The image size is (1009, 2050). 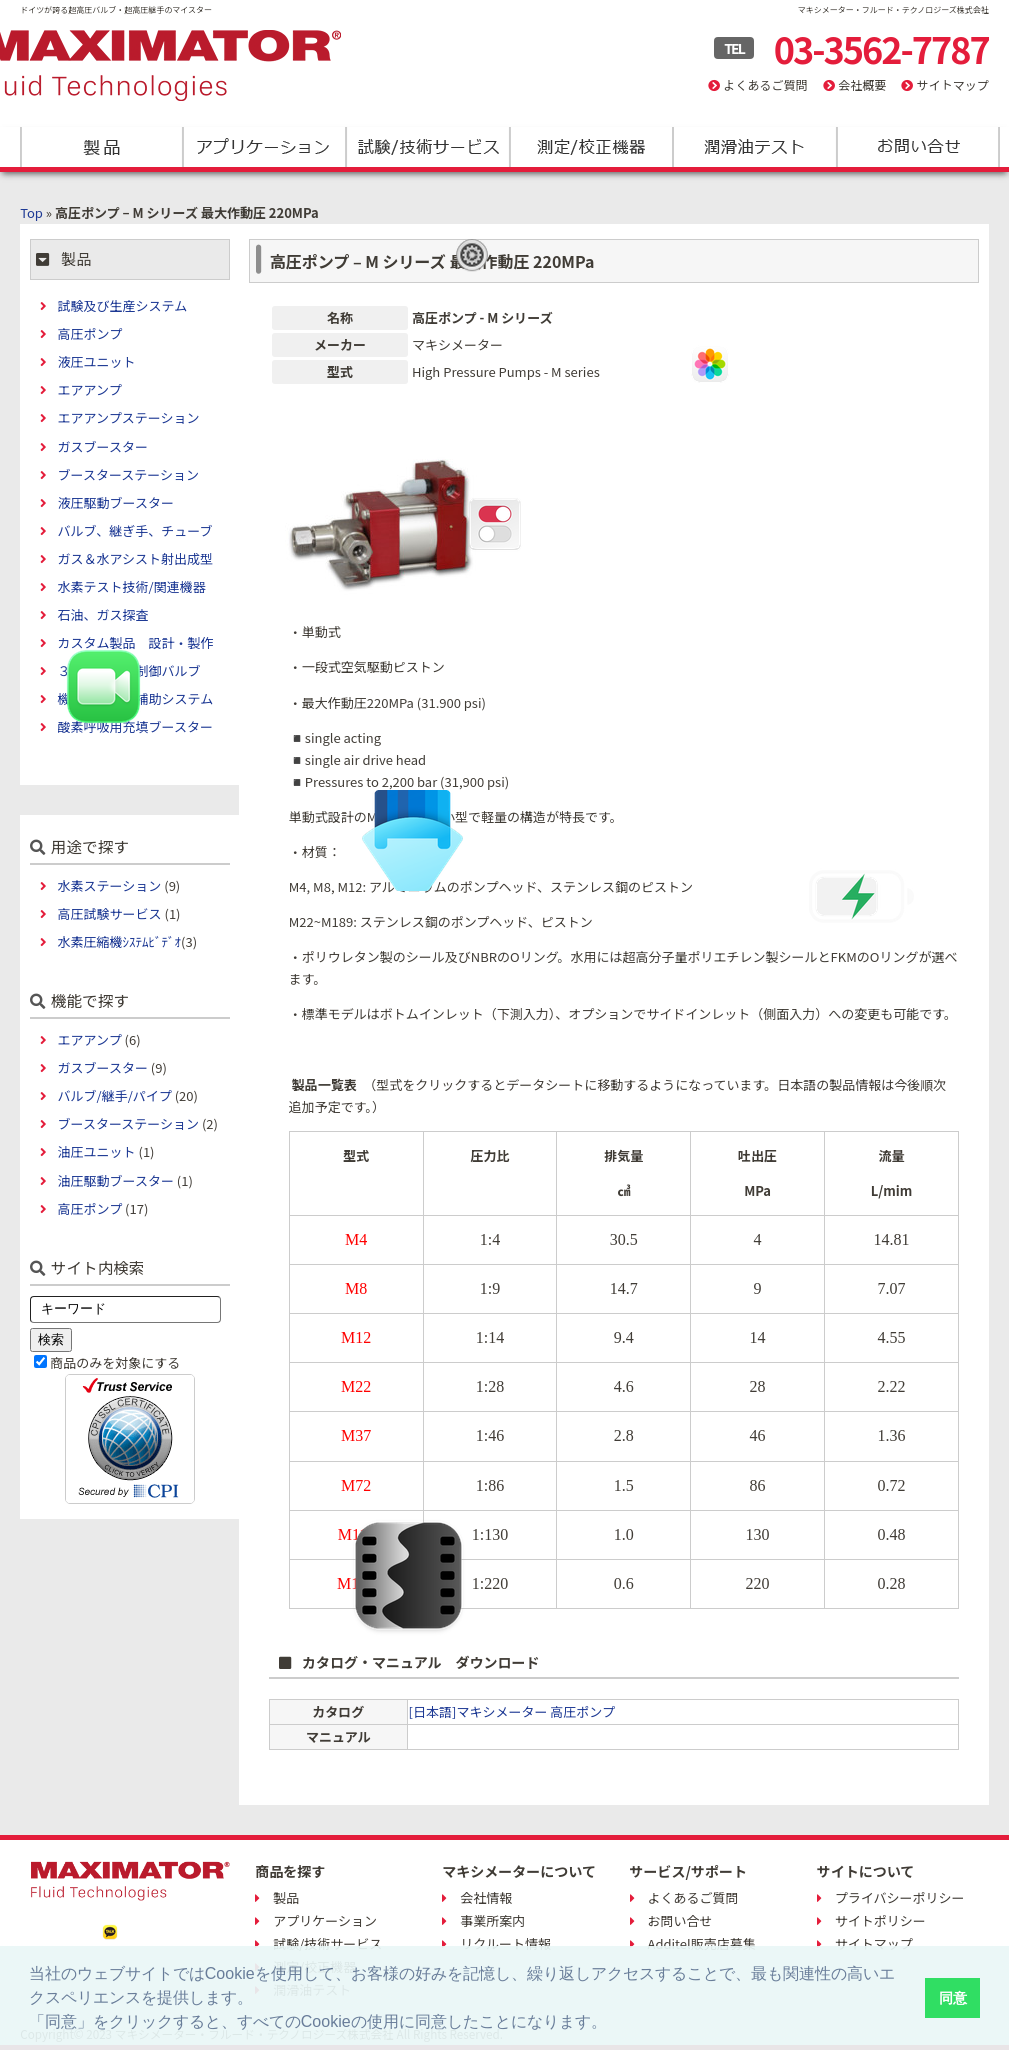 I want to click on indicates battery is charging at 70% capacity, so click(x=861, y=896).